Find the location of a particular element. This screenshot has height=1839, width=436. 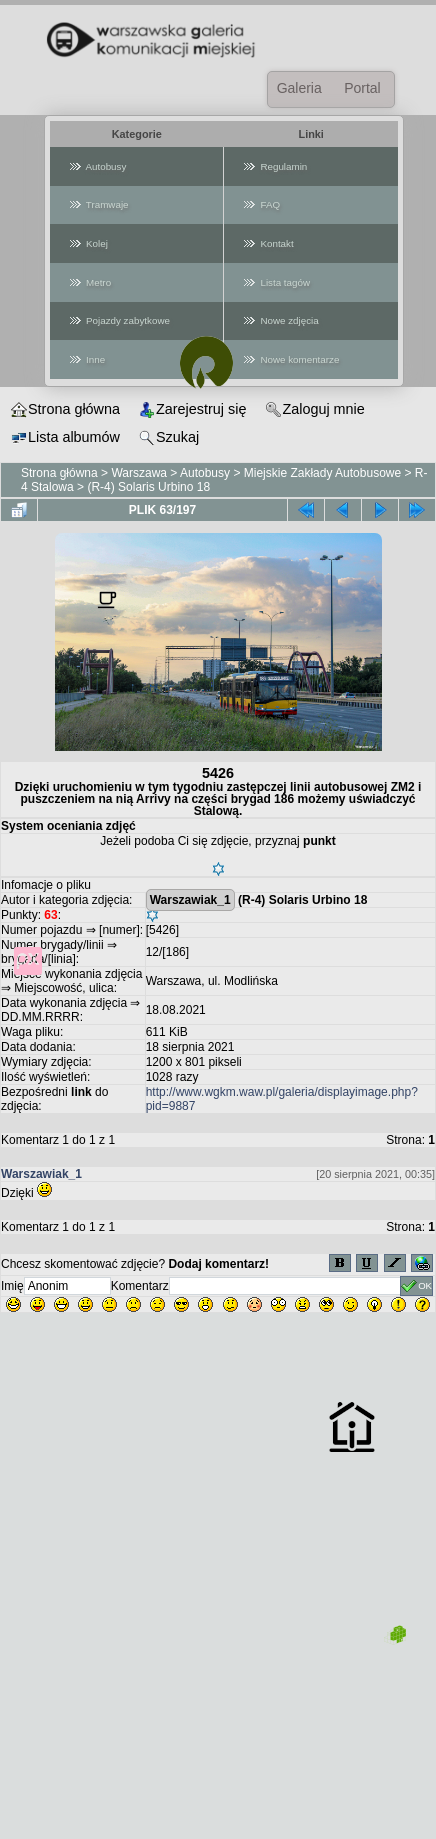

reliance industries limited company logo is located at coordinates (206, 362).